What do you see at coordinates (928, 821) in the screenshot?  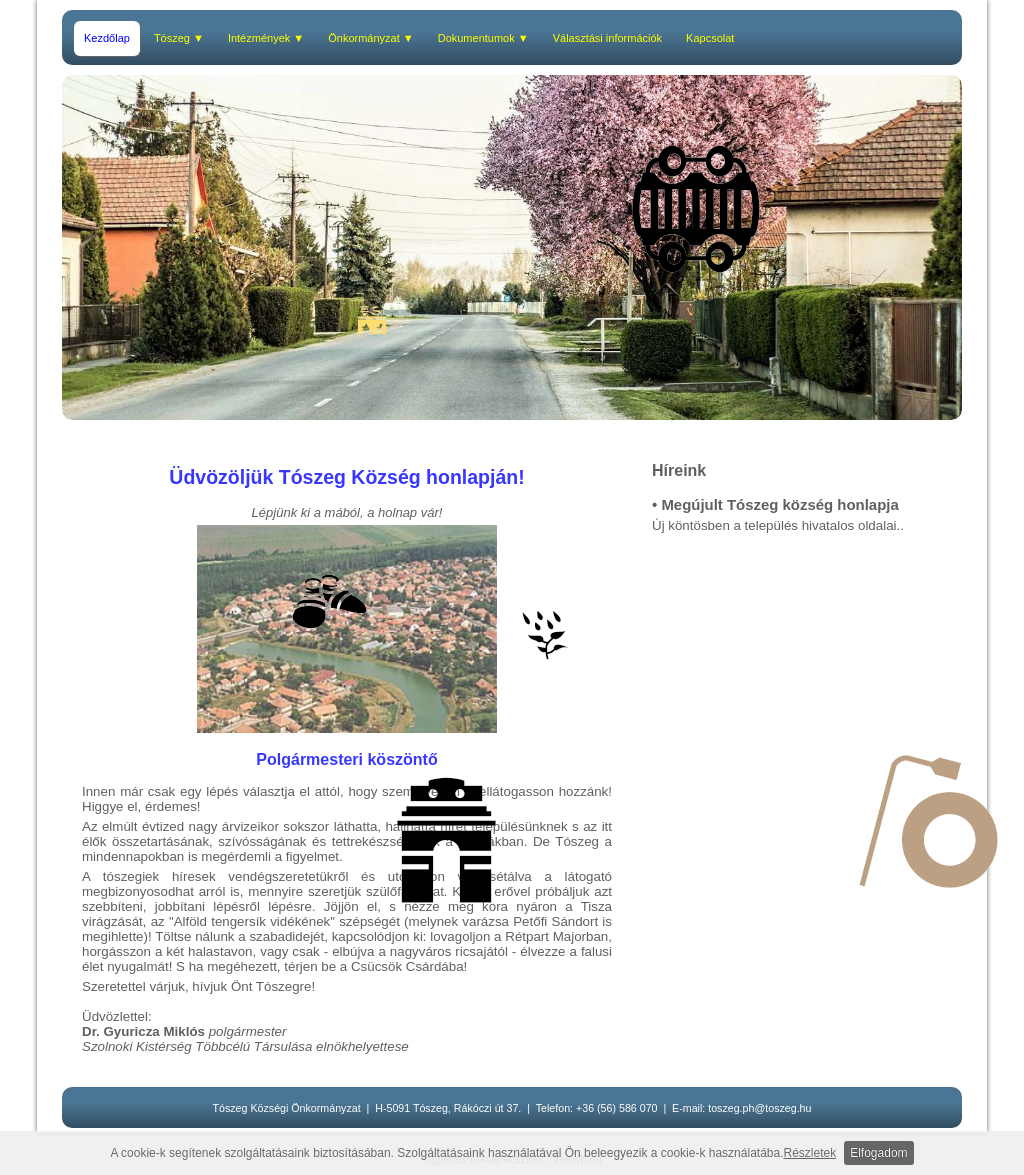 I see `access vehicle repair or tire change tools` at bounding box center [928, 821].